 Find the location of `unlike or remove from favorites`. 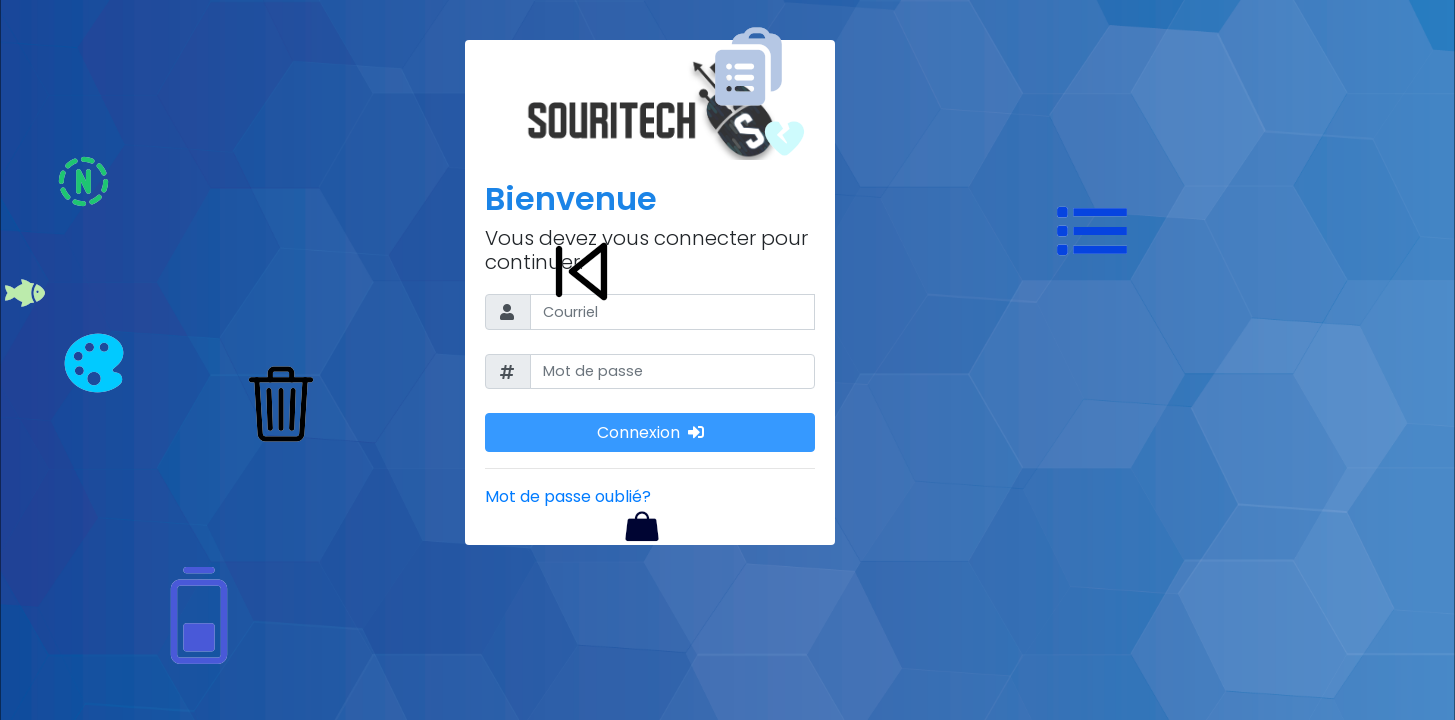

unlike or remove from favorites is located at coordinates (784, 138).